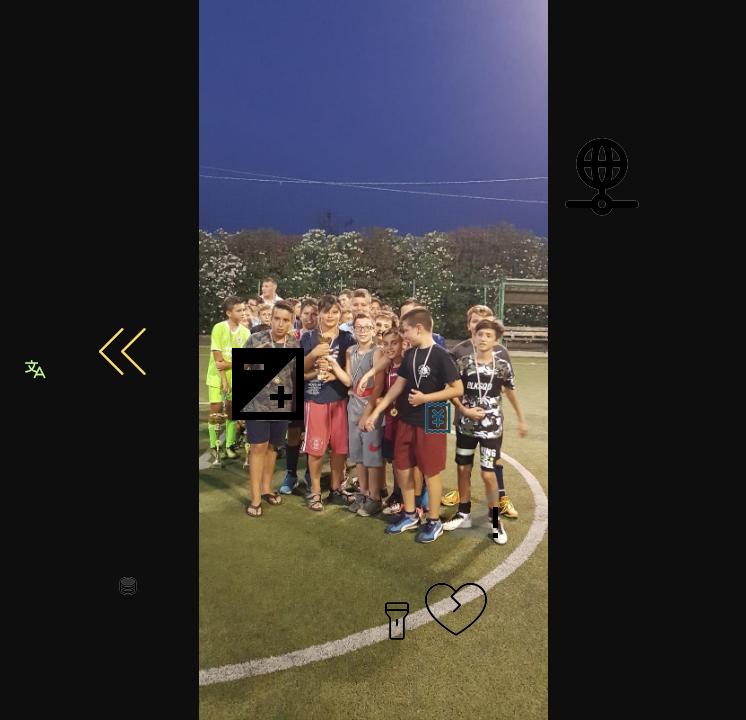 The image size is (746, 720). Describe the element at coordinates (268, 384) in the screenshot. I see `adjust image exposure settings` at that location.